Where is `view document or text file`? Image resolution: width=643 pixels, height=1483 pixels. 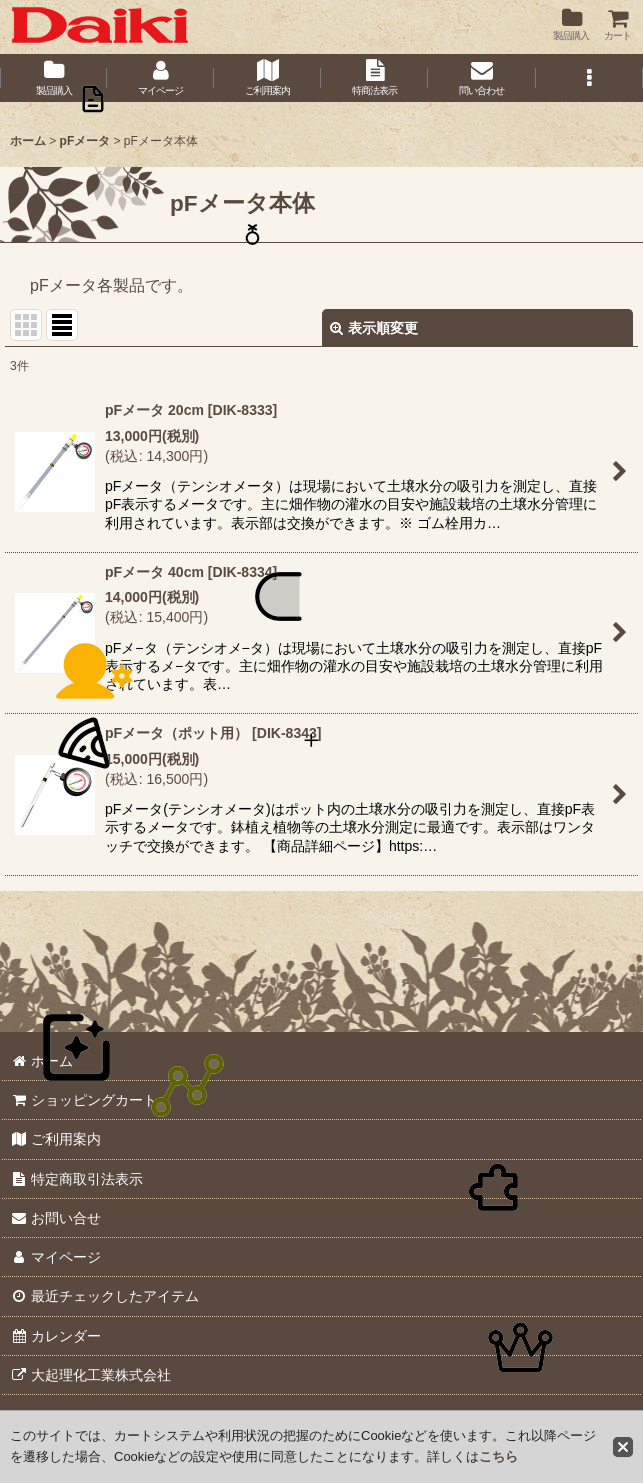
view document or text file is located at coordinates (93, 99).